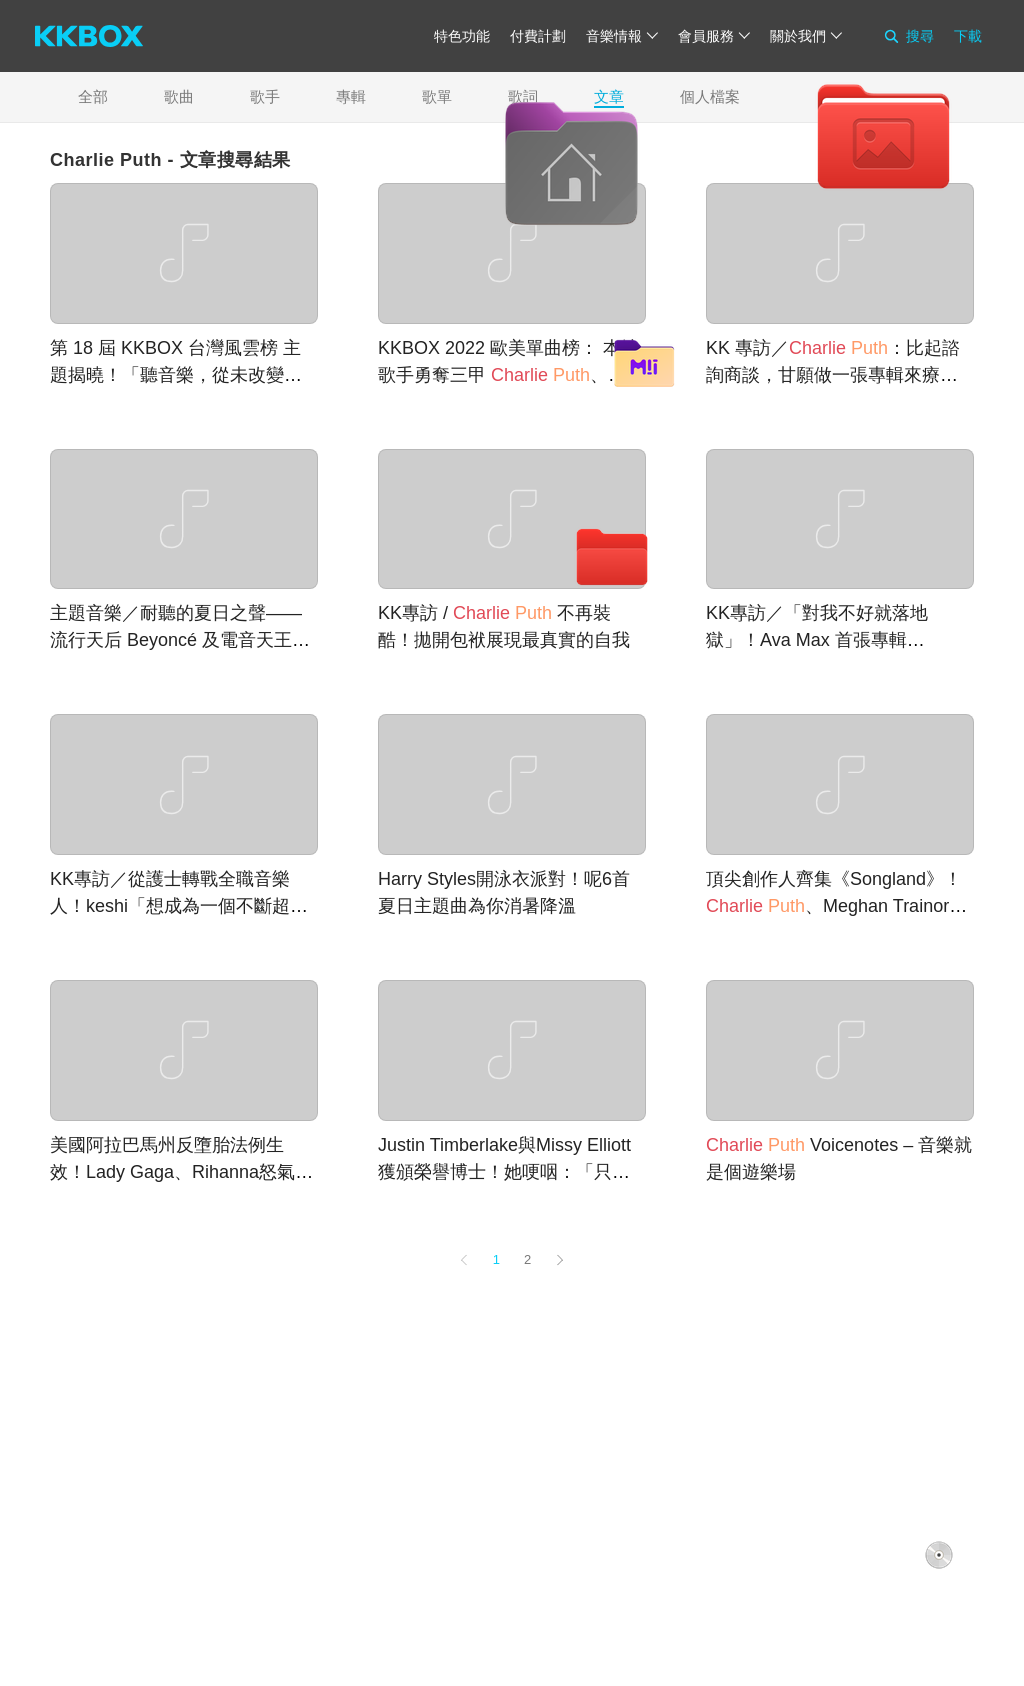 The image size is (1024, 1686). I want to click on open your images folder, so click(883, 136).